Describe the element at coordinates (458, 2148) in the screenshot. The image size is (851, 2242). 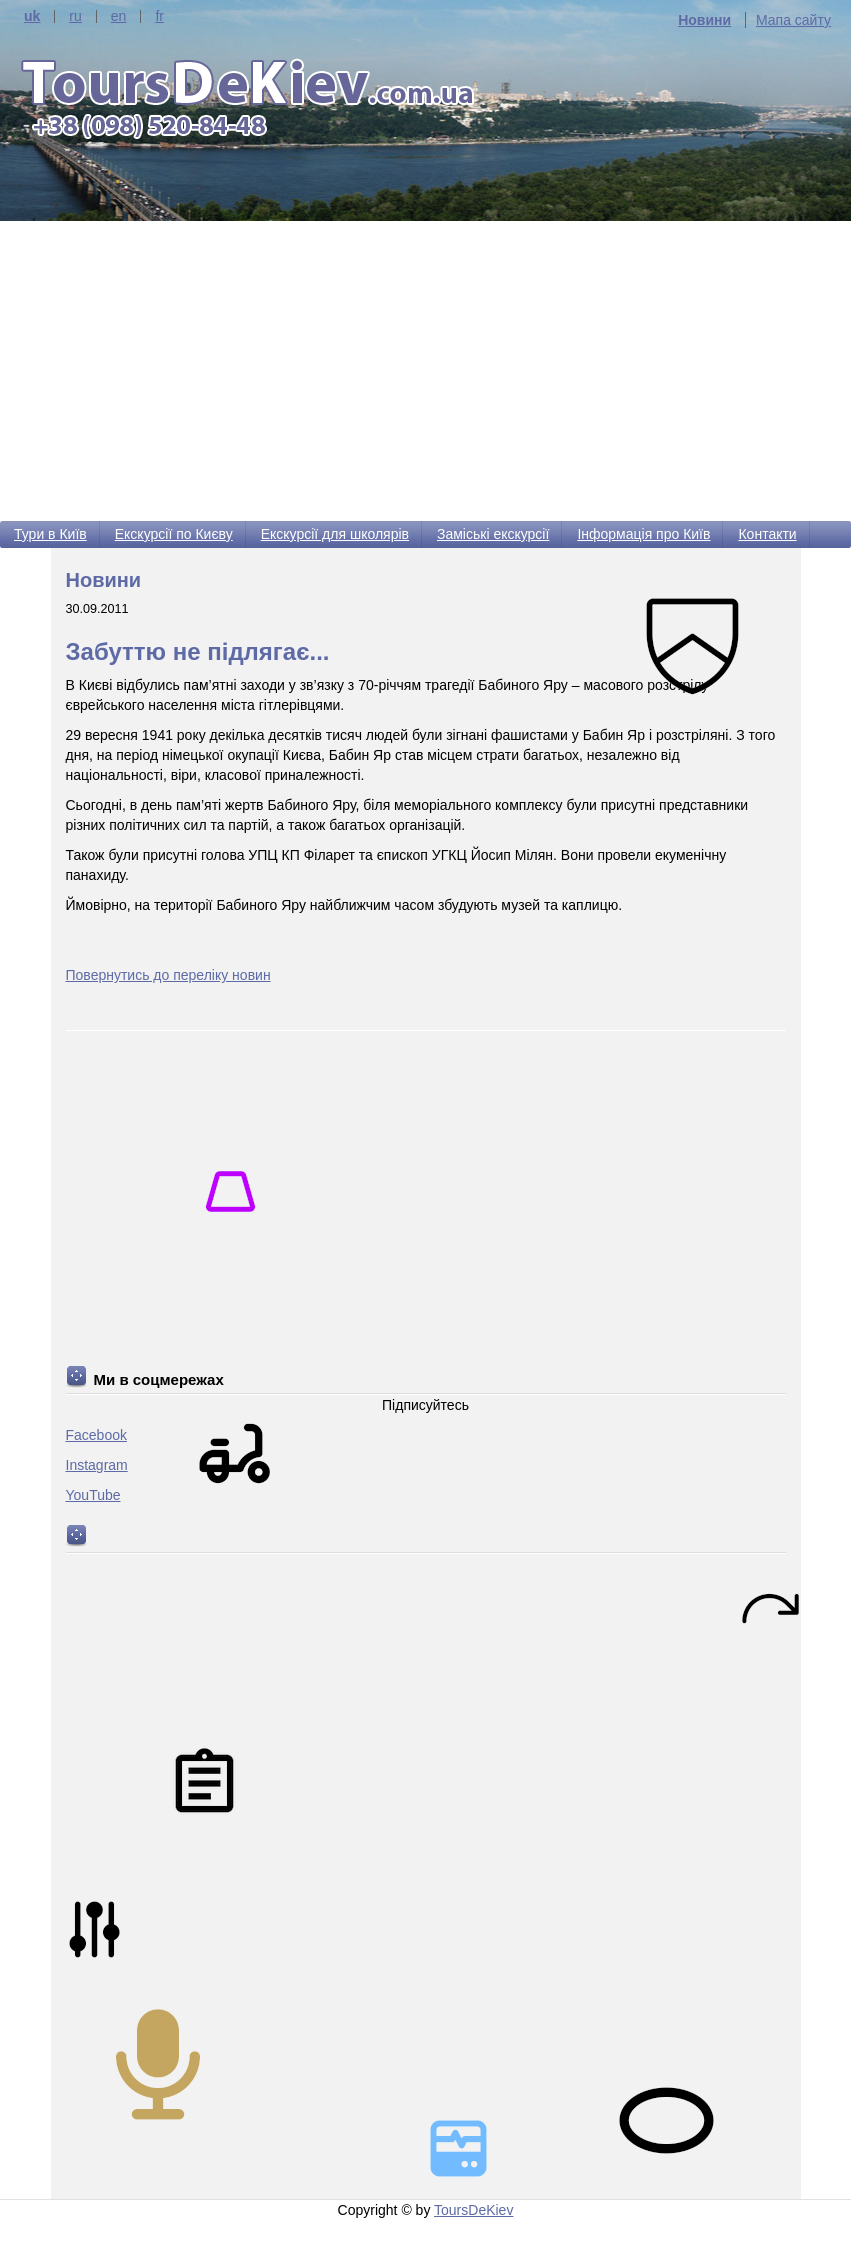
I see `view heart rate or vital signs monitor` at that location.